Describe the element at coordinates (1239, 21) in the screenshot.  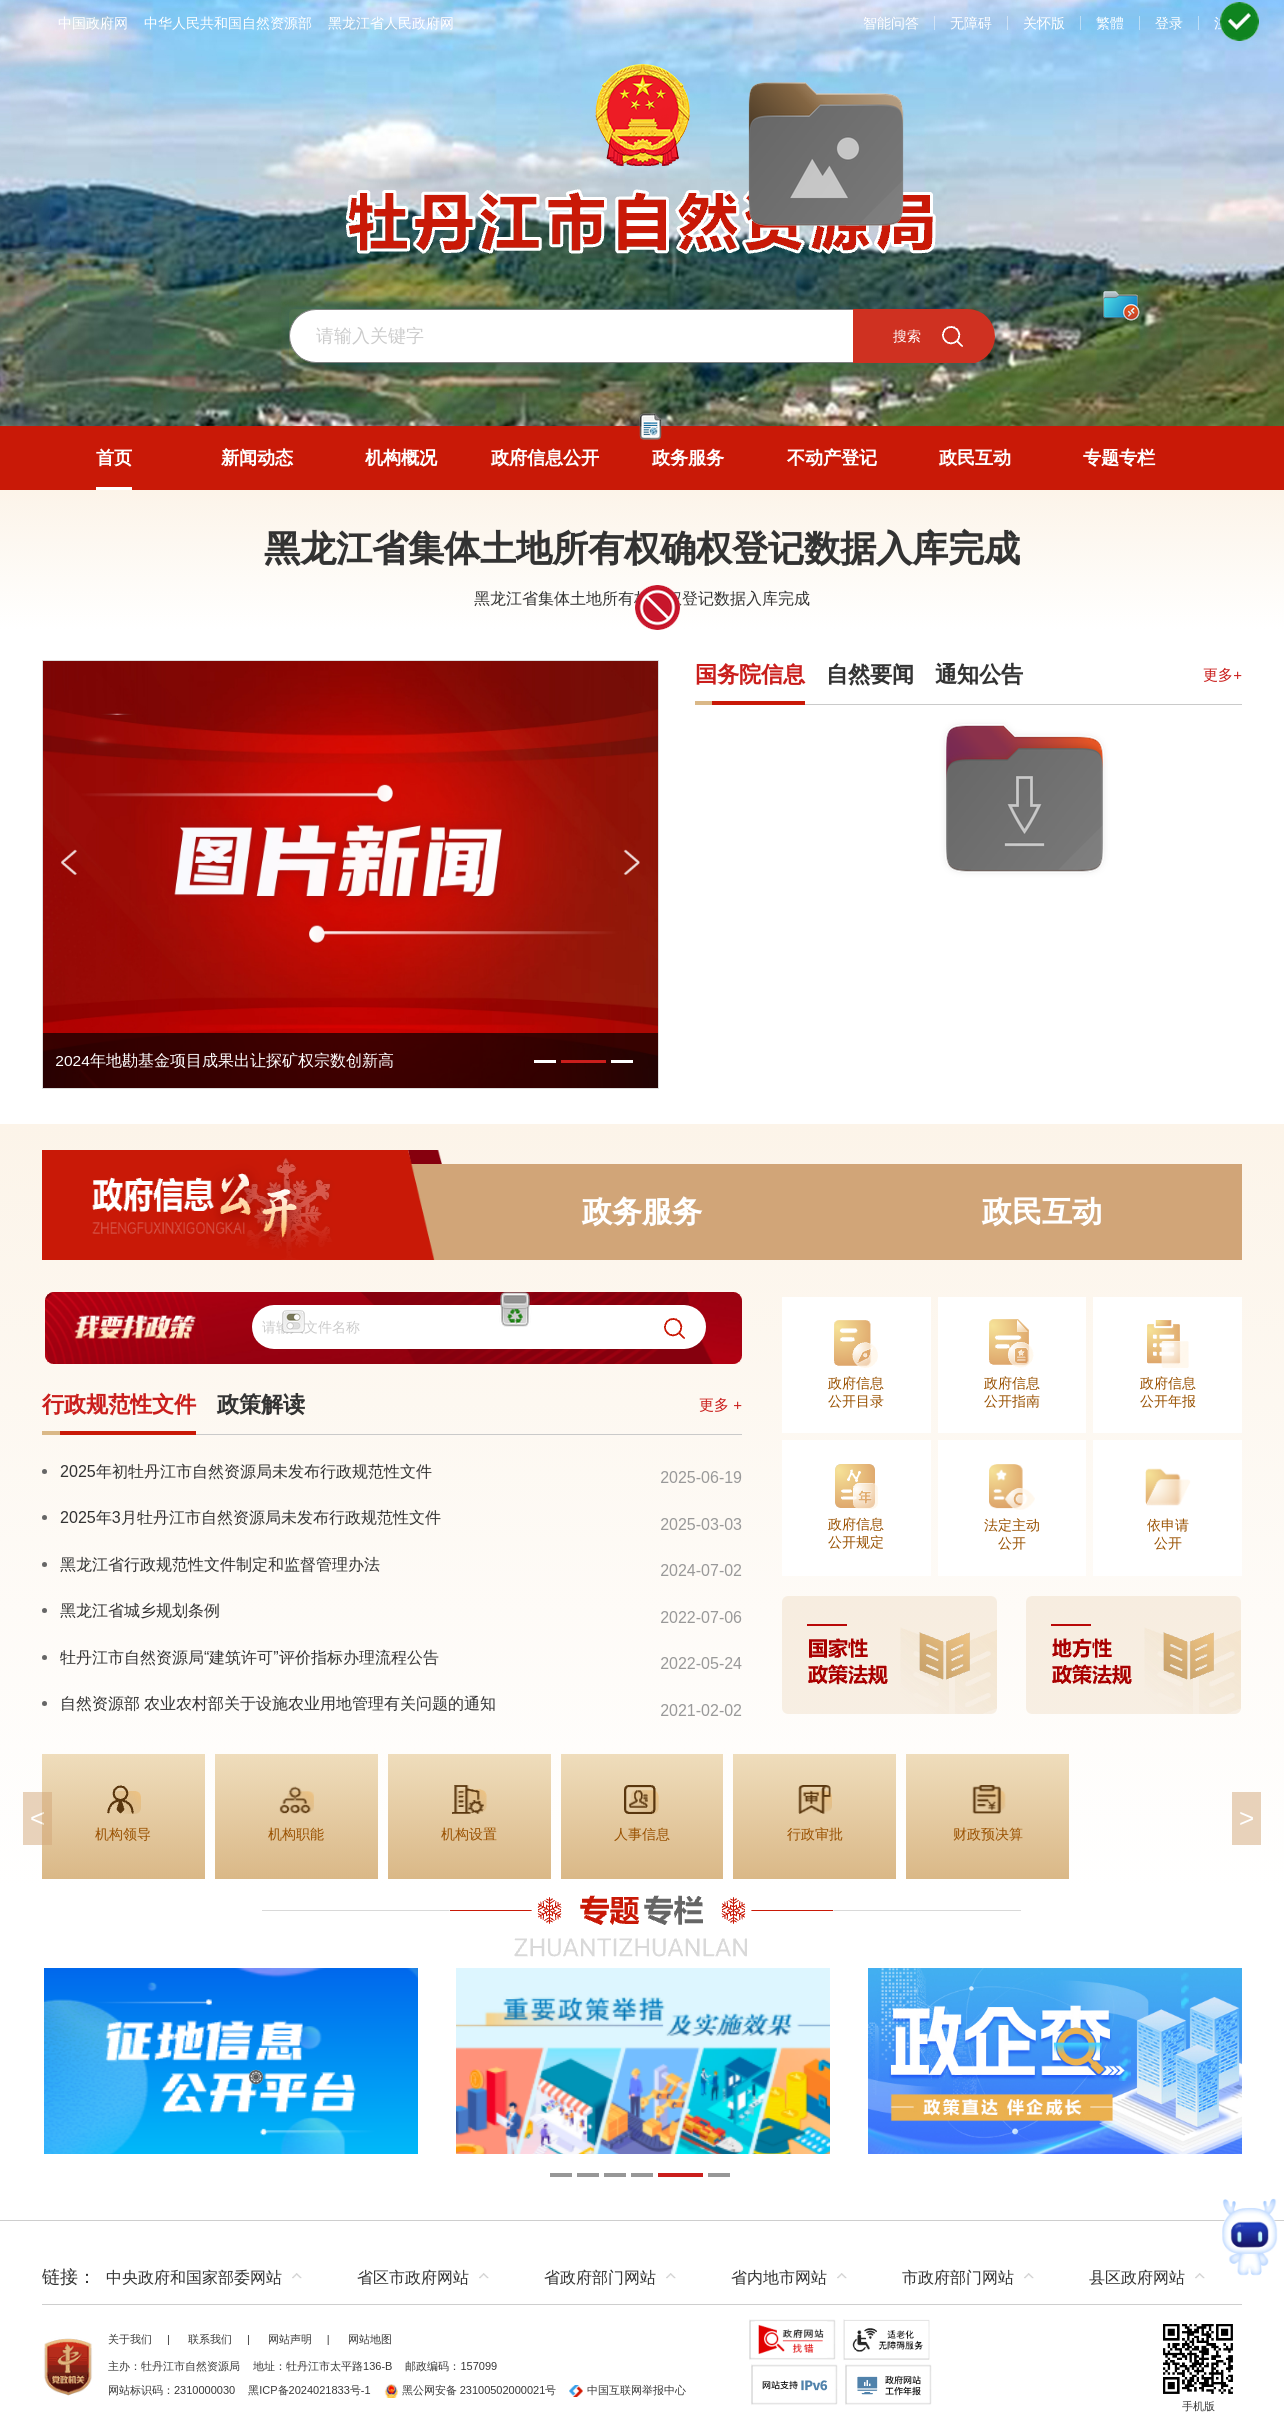
I see `confirm or accept an action` at that location.